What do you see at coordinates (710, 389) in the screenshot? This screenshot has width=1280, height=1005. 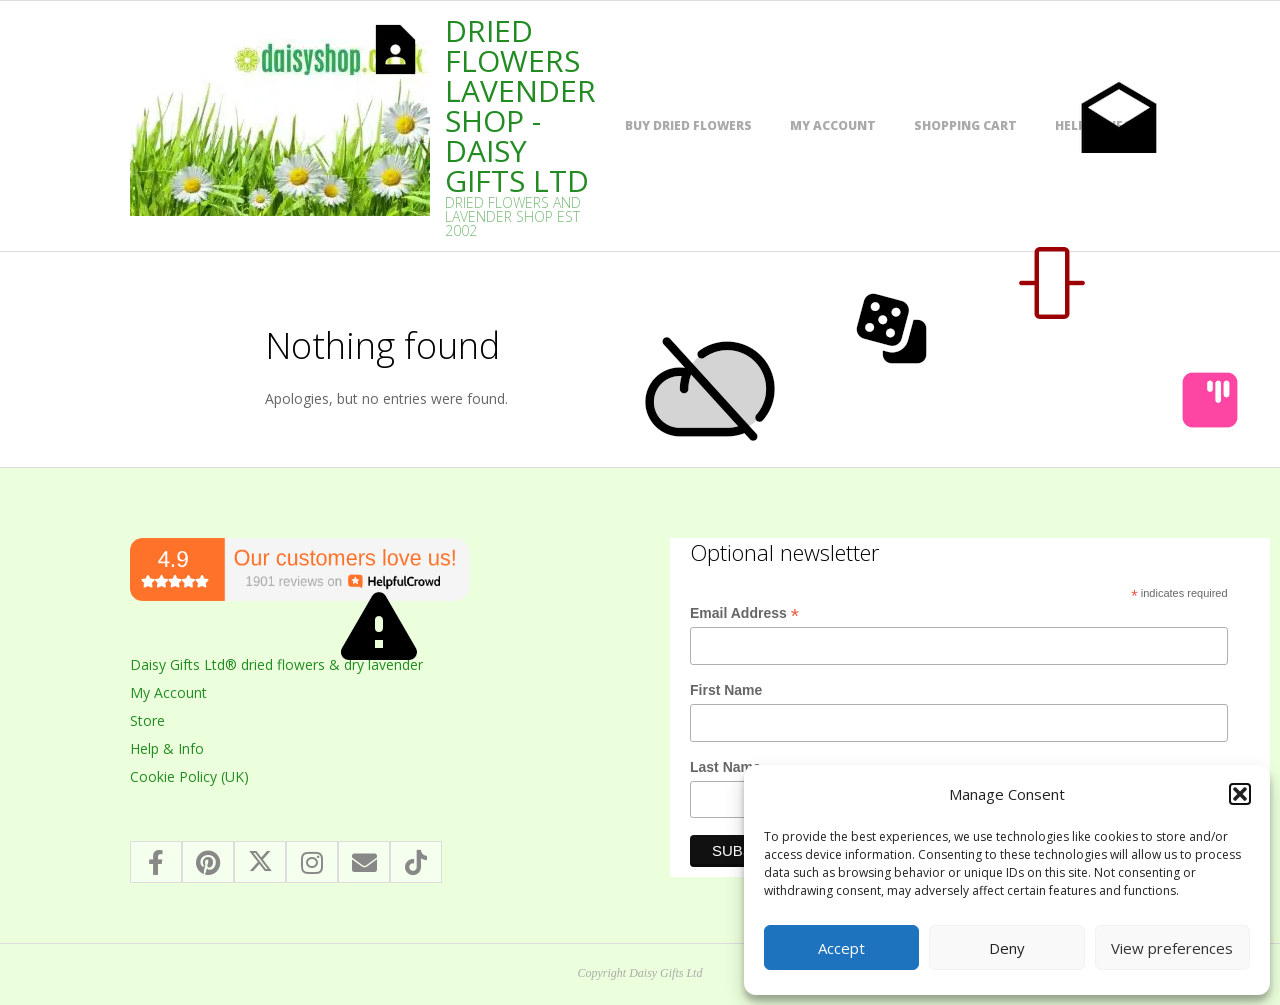 I see `cloud sync is disabled or unavailable` at bounding box center [710, 389].